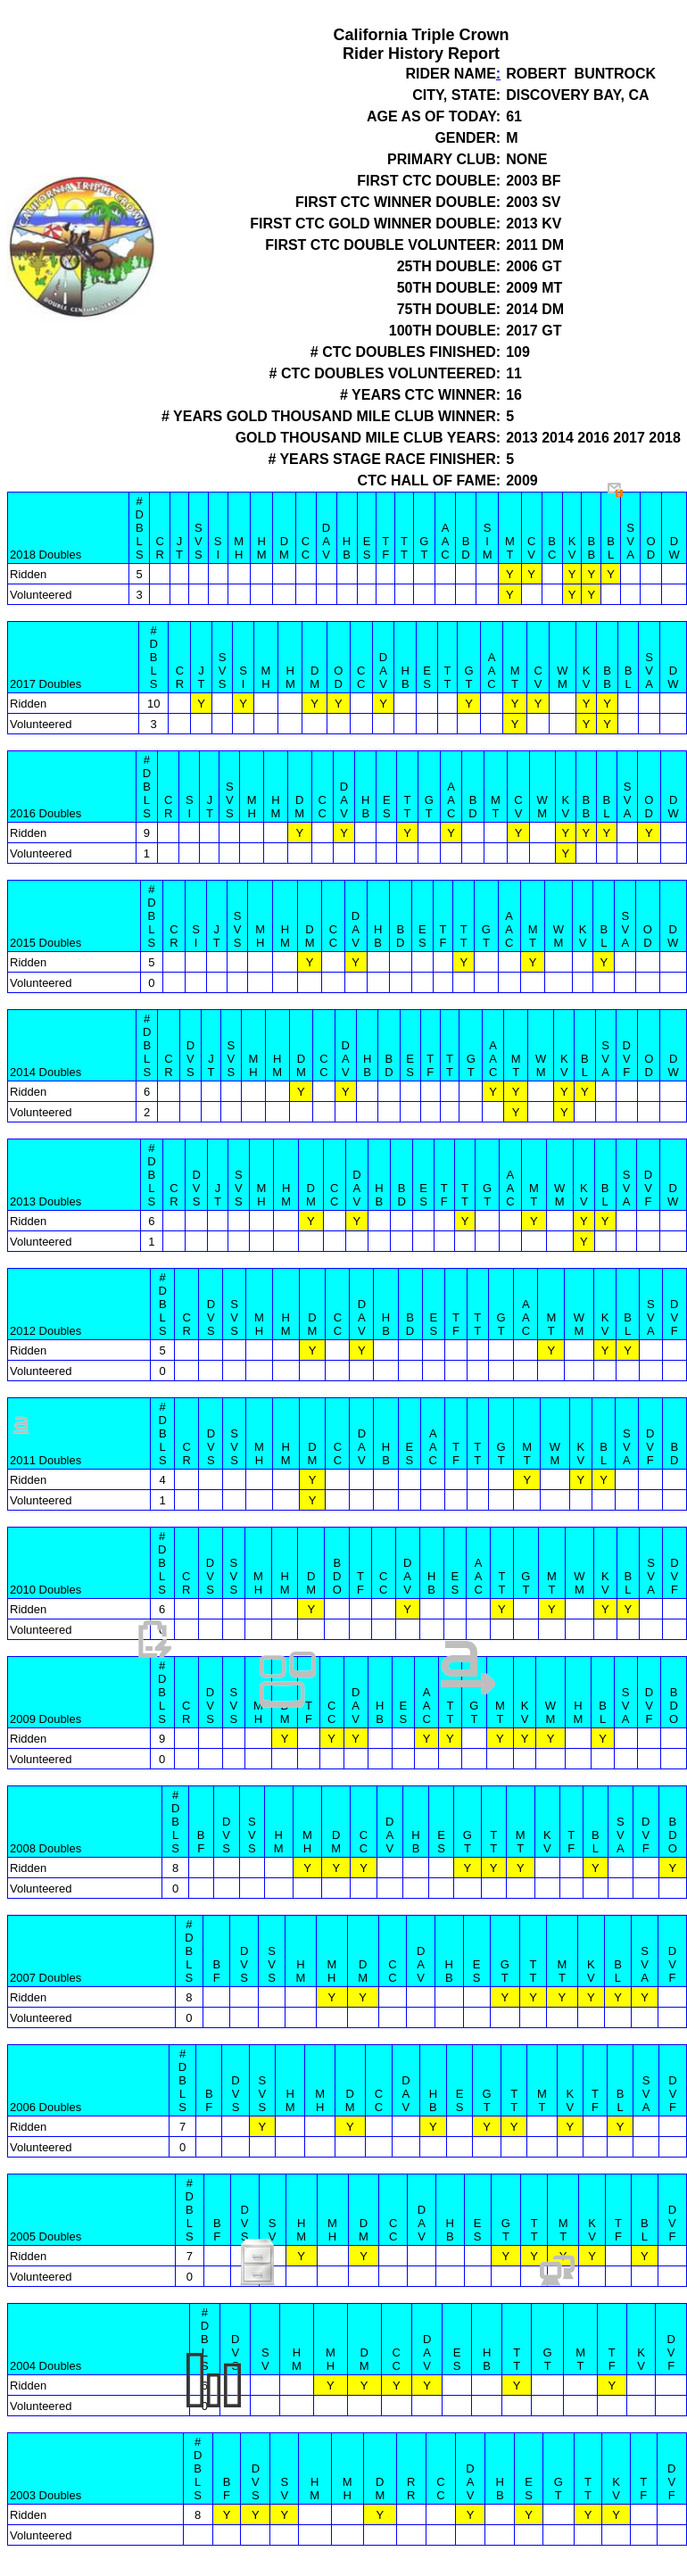 This screenshot has width=687, height=2576. I want to click on open the file manager application, so click(257, 2263).